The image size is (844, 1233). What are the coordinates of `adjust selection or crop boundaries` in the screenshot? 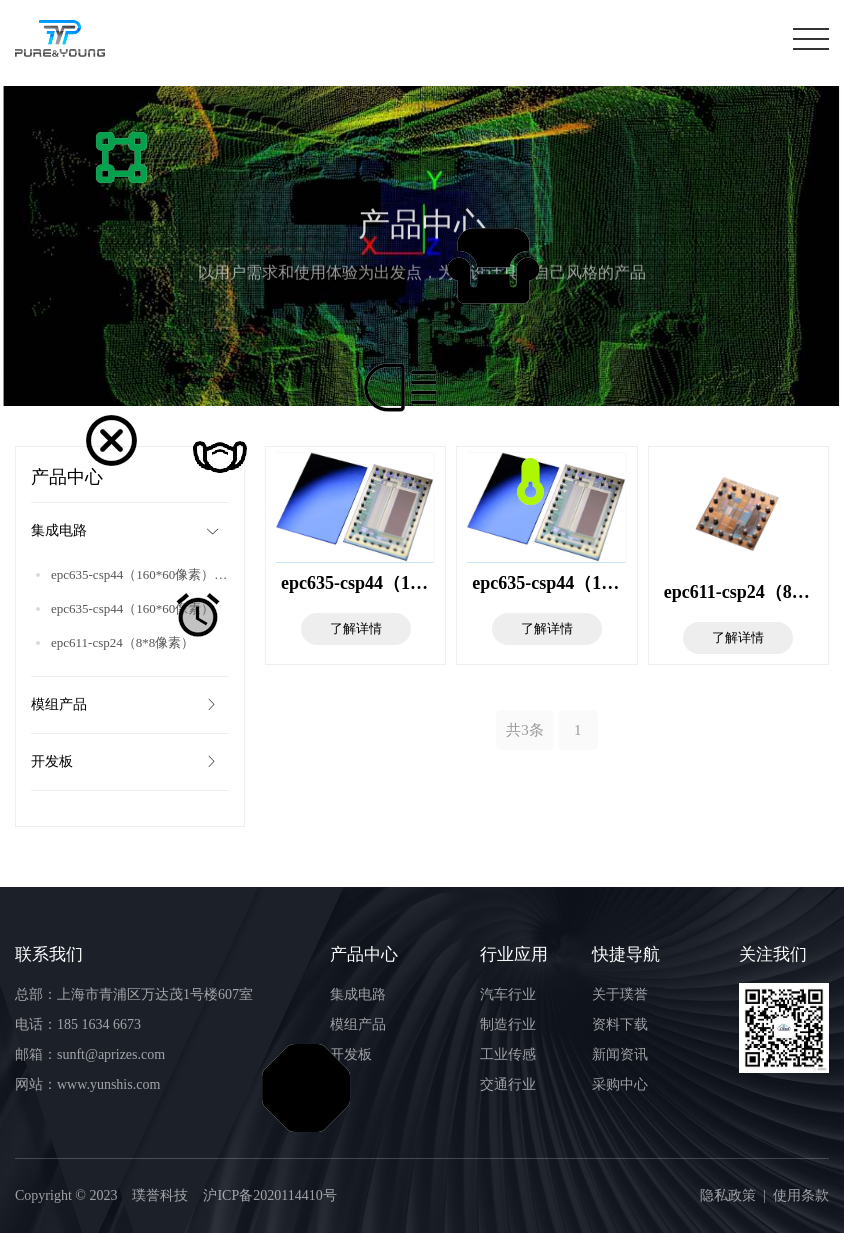 It's located at (121, 157).